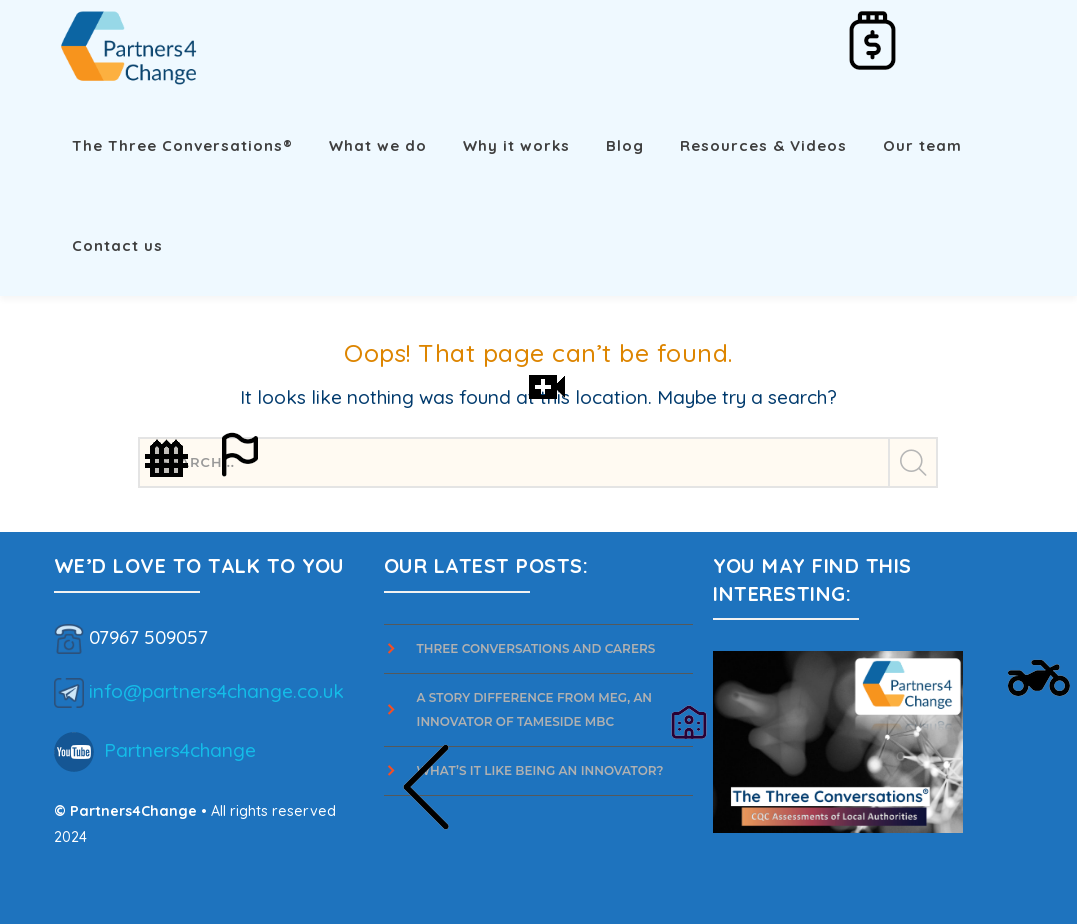 This screenshot has width=1077, height=924. Describe the element at coordinates (872, 40) in the screenshot. I see `leave a tip or donation` at that location.